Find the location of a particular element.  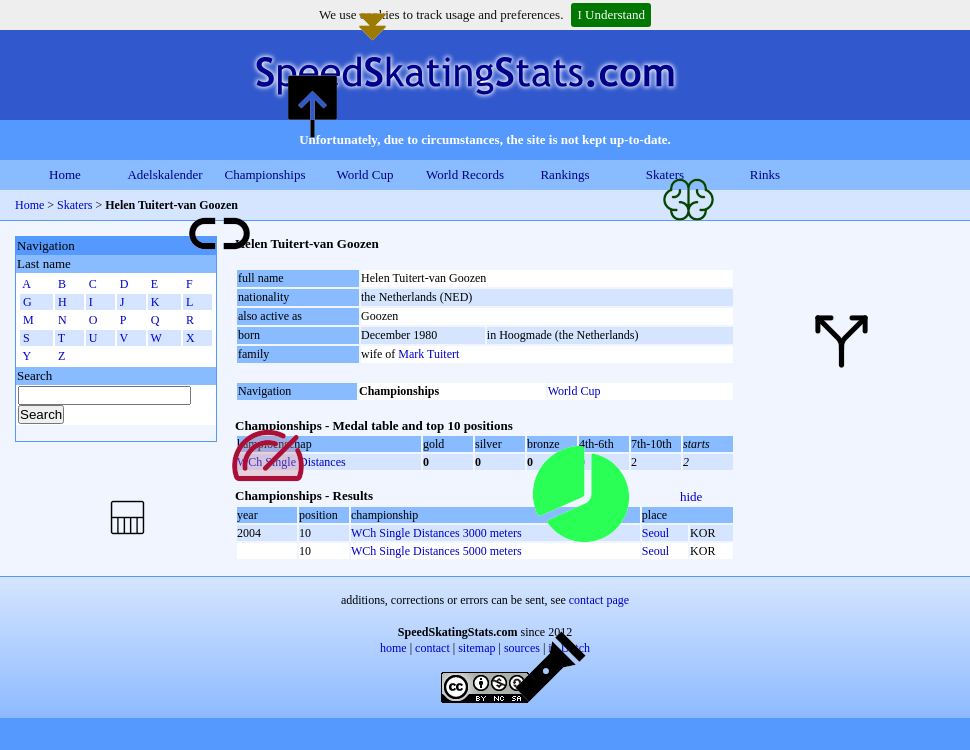

expand all sections or content is located at coordinates (372, 25).